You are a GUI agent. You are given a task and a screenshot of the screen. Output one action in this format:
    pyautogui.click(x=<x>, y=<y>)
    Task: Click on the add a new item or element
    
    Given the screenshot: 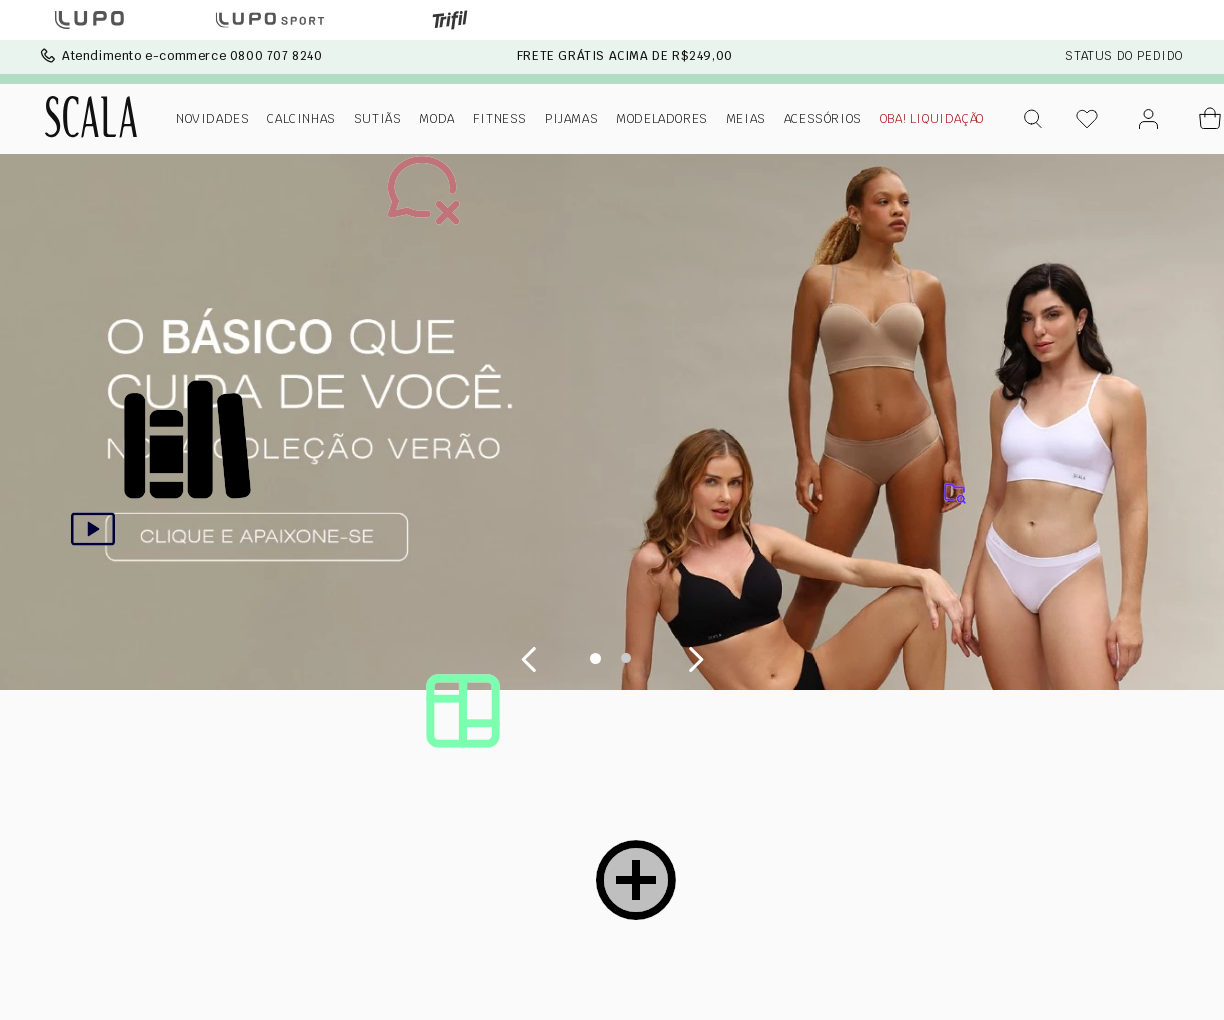 What is the action you would take?
    pyautogui.click(x=636, y=880)
    